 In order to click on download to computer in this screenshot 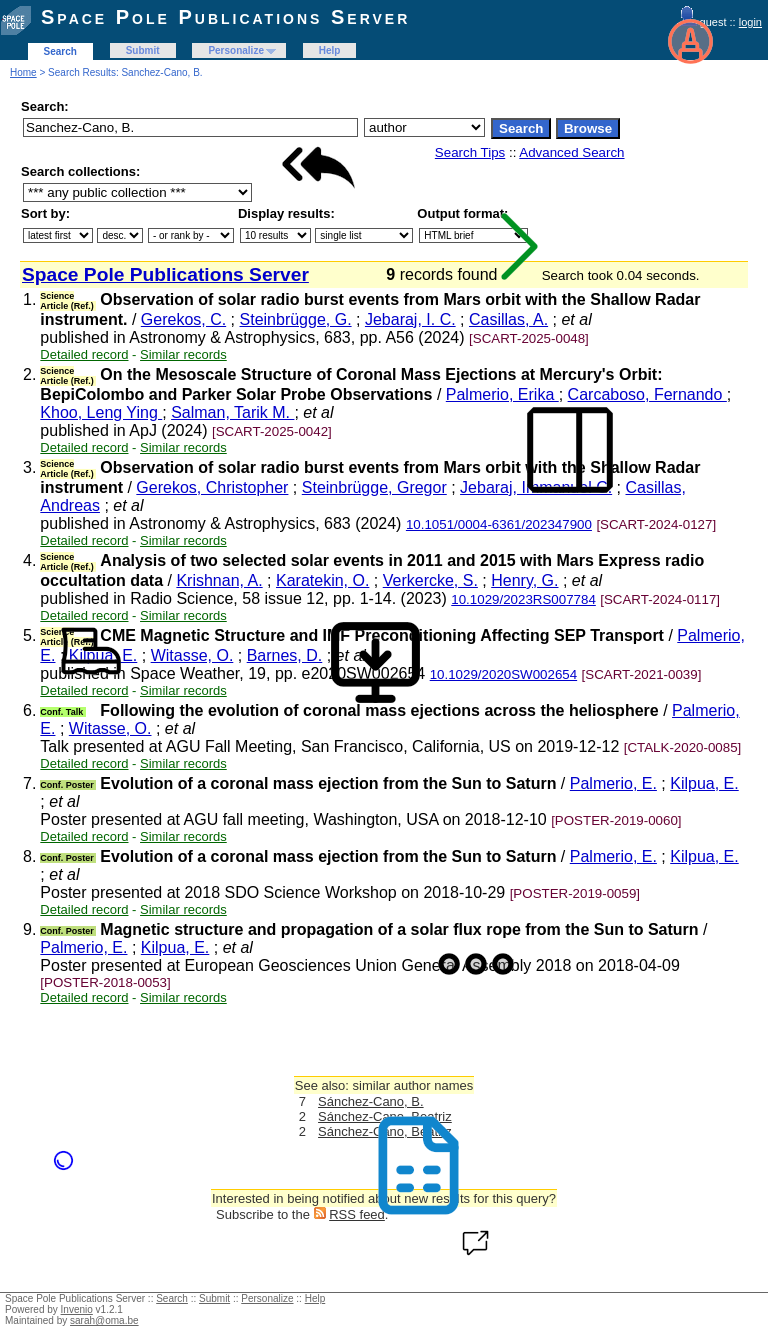, I will do `click(375, 662)`.